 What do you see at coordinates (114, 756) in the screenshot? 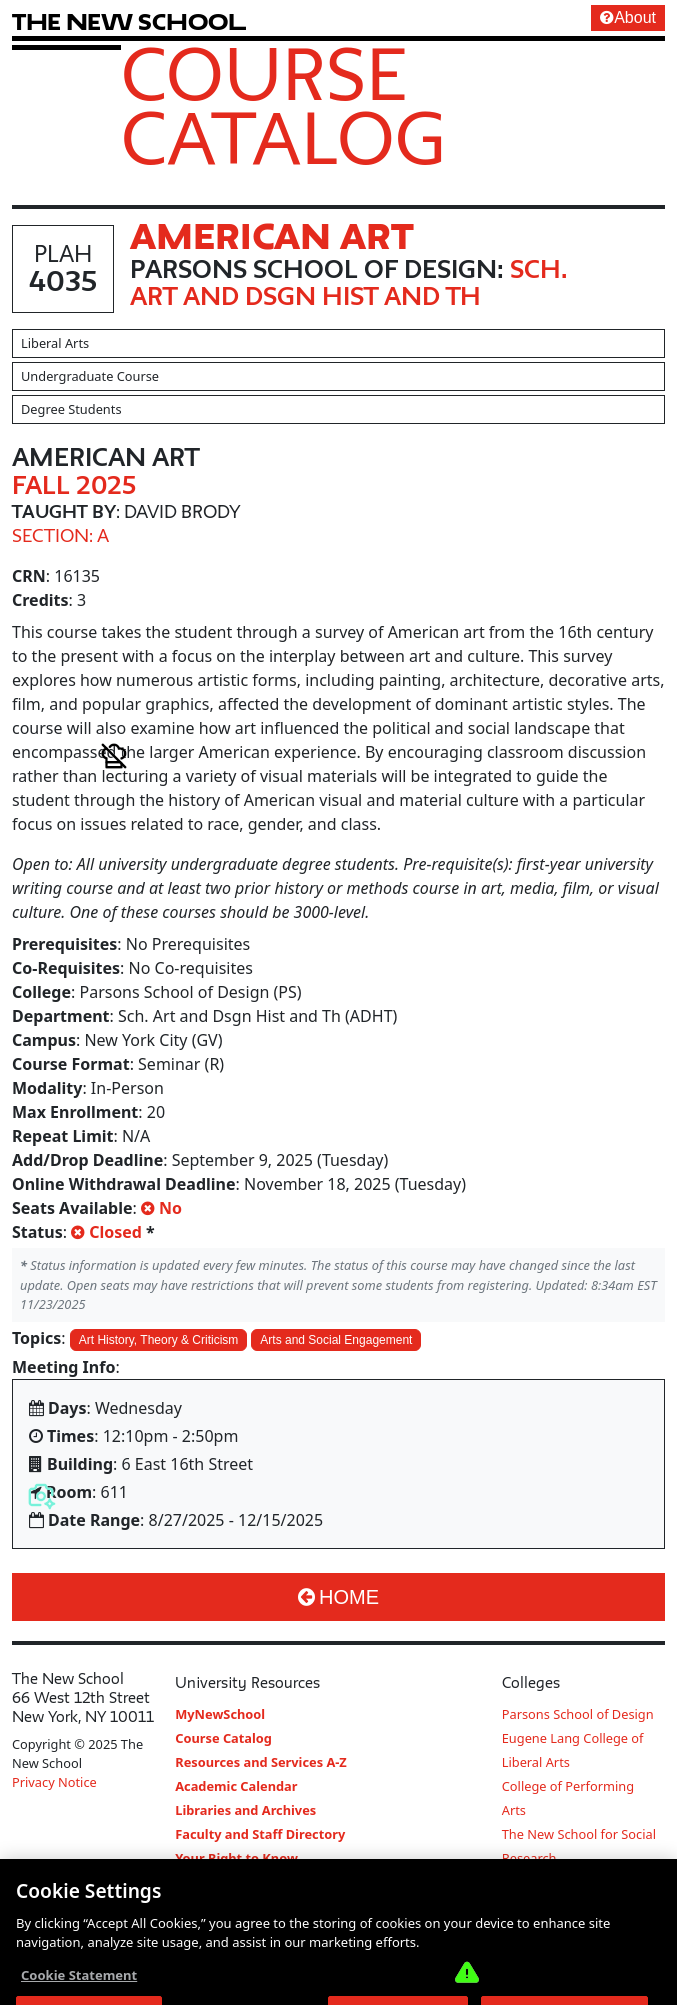
I see `disable cooking or recipe mode` at bounding box center [114, 756].